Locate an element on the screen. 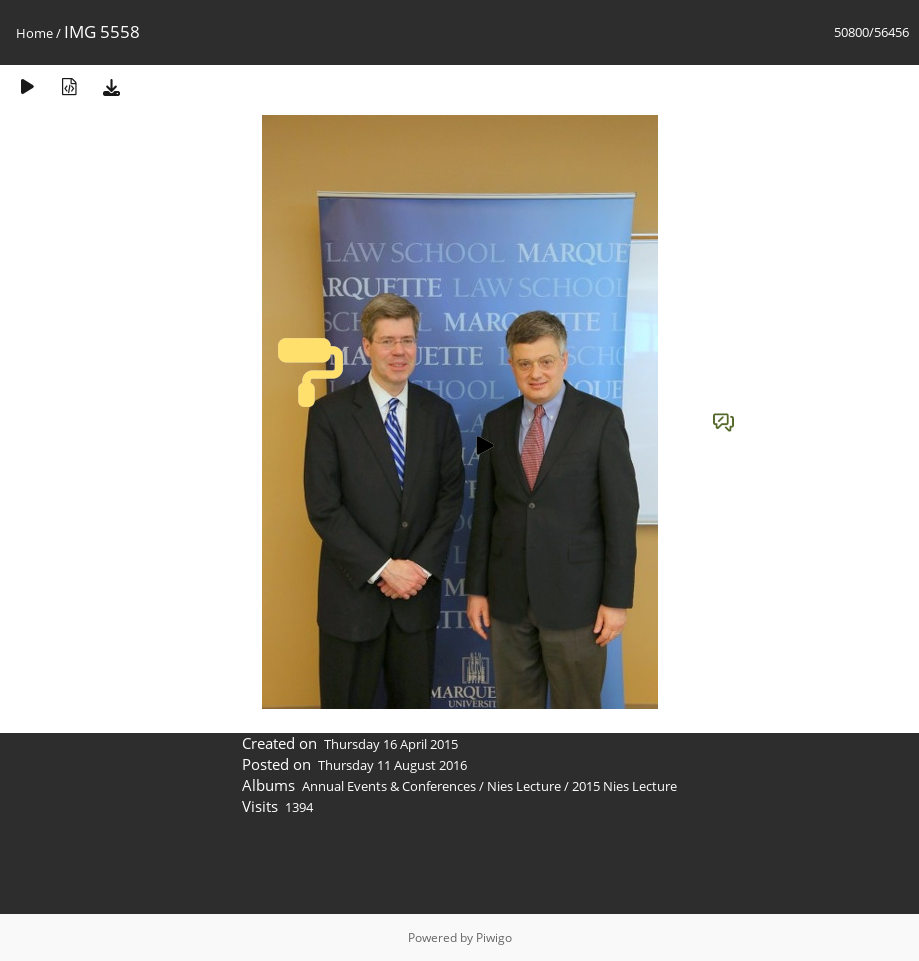  customize theme or appearance settings is located at coordinates (310, 370).